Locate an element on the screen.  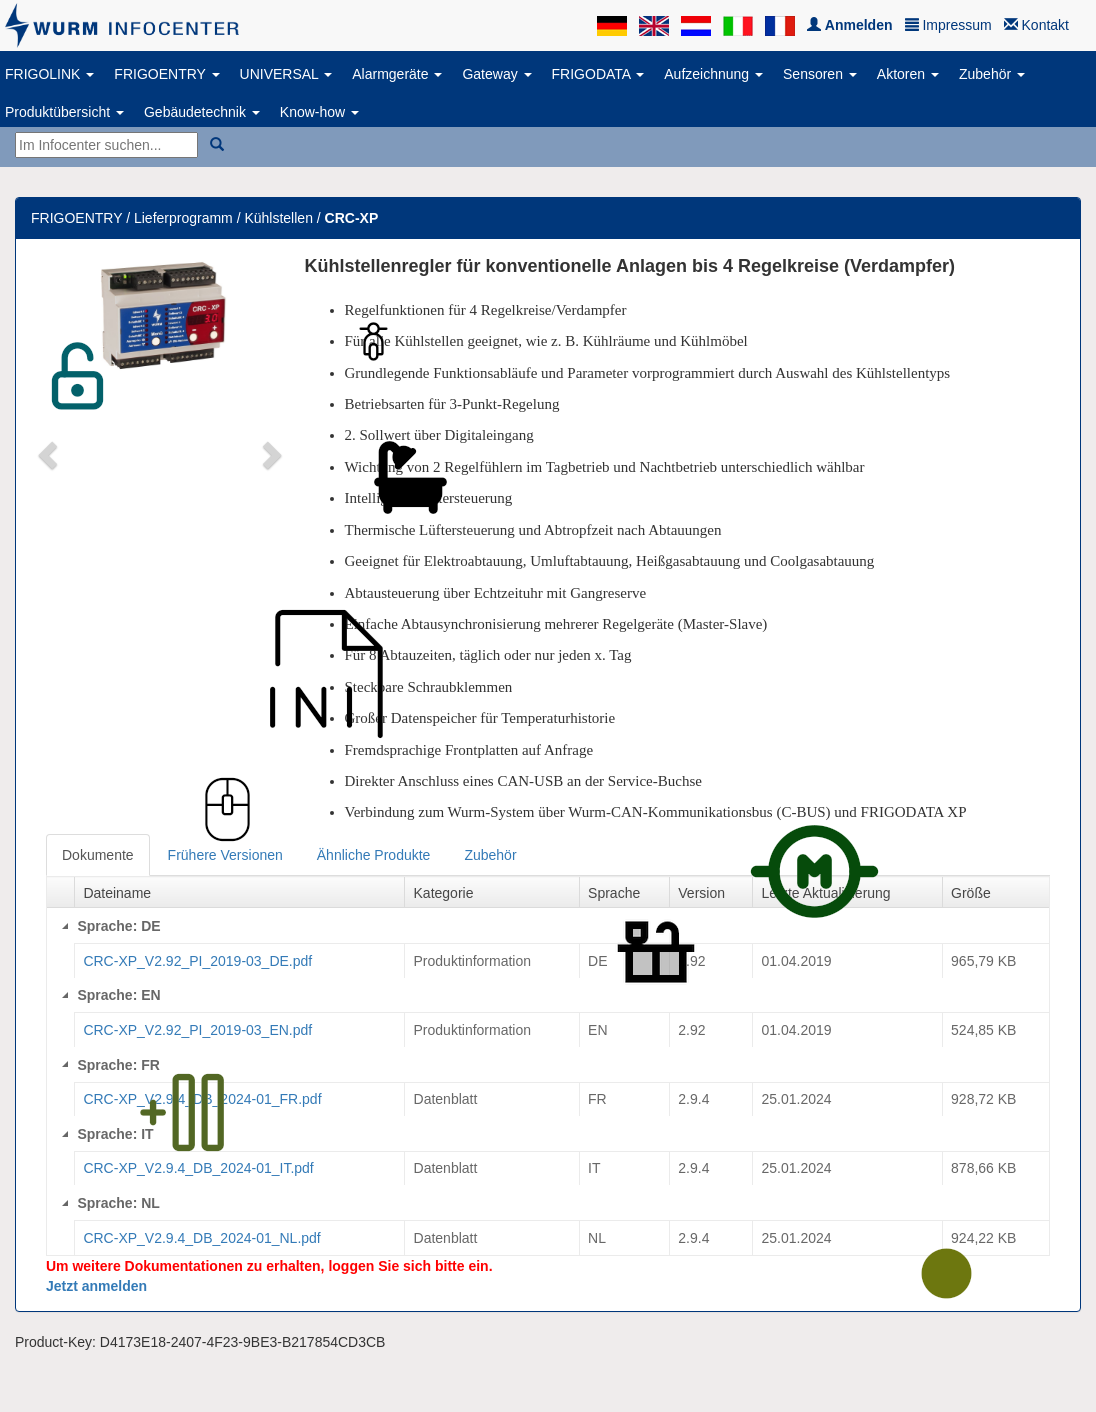
indicates middle mouse button click action is located at coordinates (227, 809).